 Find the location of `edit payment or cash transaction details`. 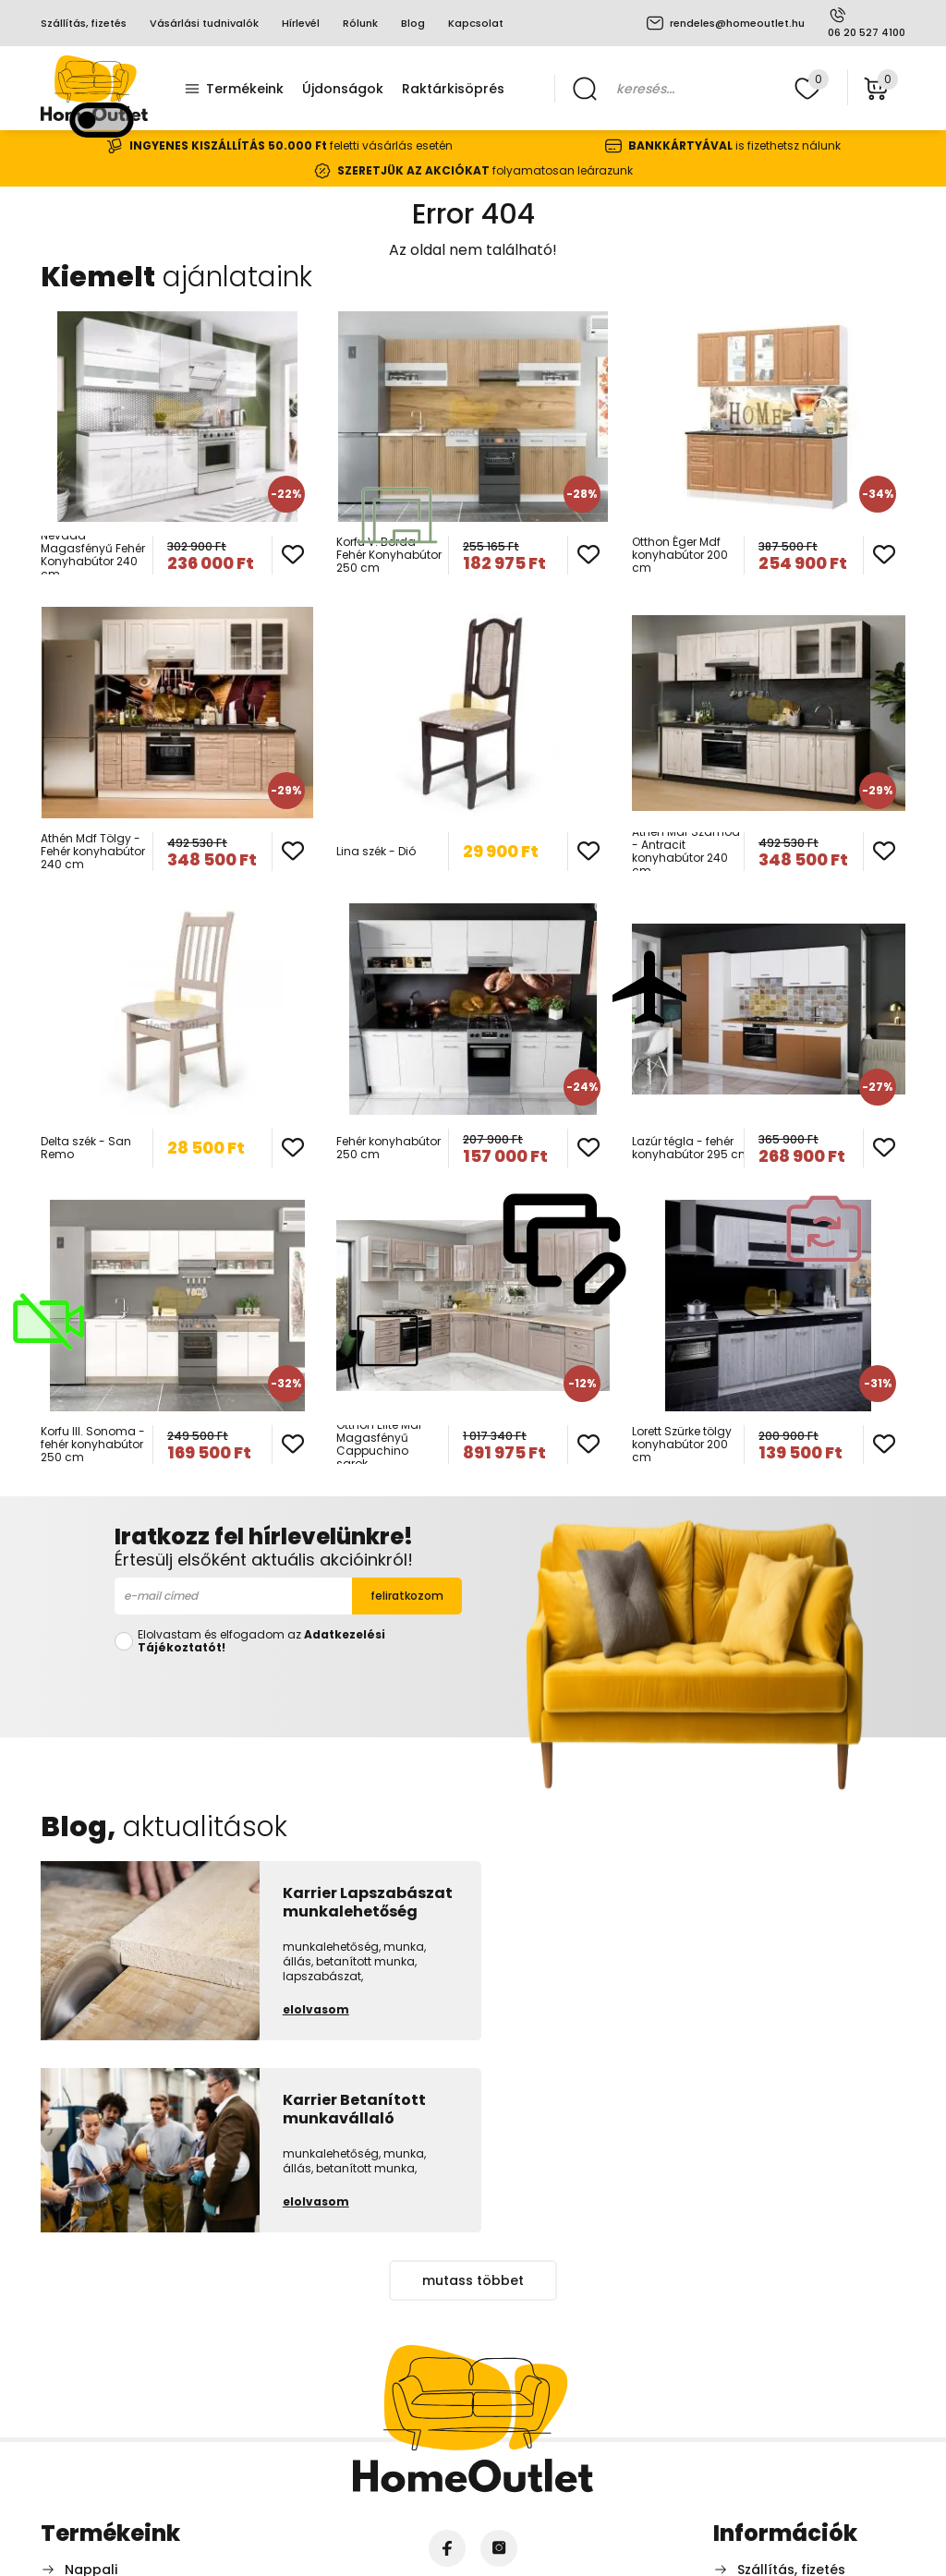

edit payment or cash transaction details is located at coordinates (562, 1240).